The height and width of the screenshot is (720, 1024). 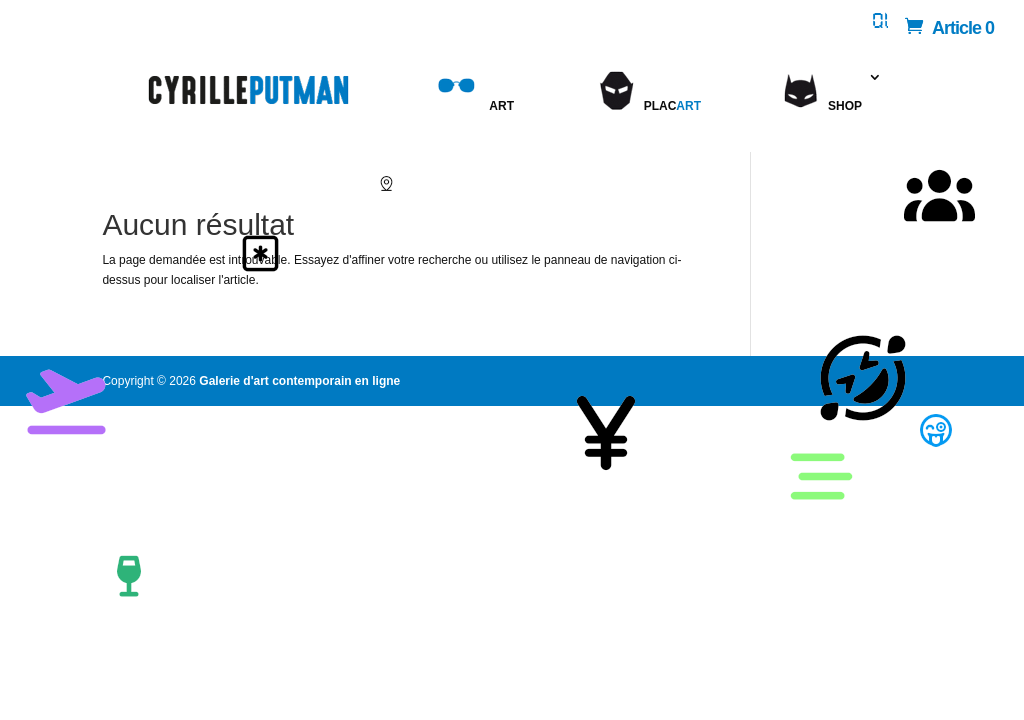 I want to click on react with a playful or silly emoji, so click(x=936, y=430).